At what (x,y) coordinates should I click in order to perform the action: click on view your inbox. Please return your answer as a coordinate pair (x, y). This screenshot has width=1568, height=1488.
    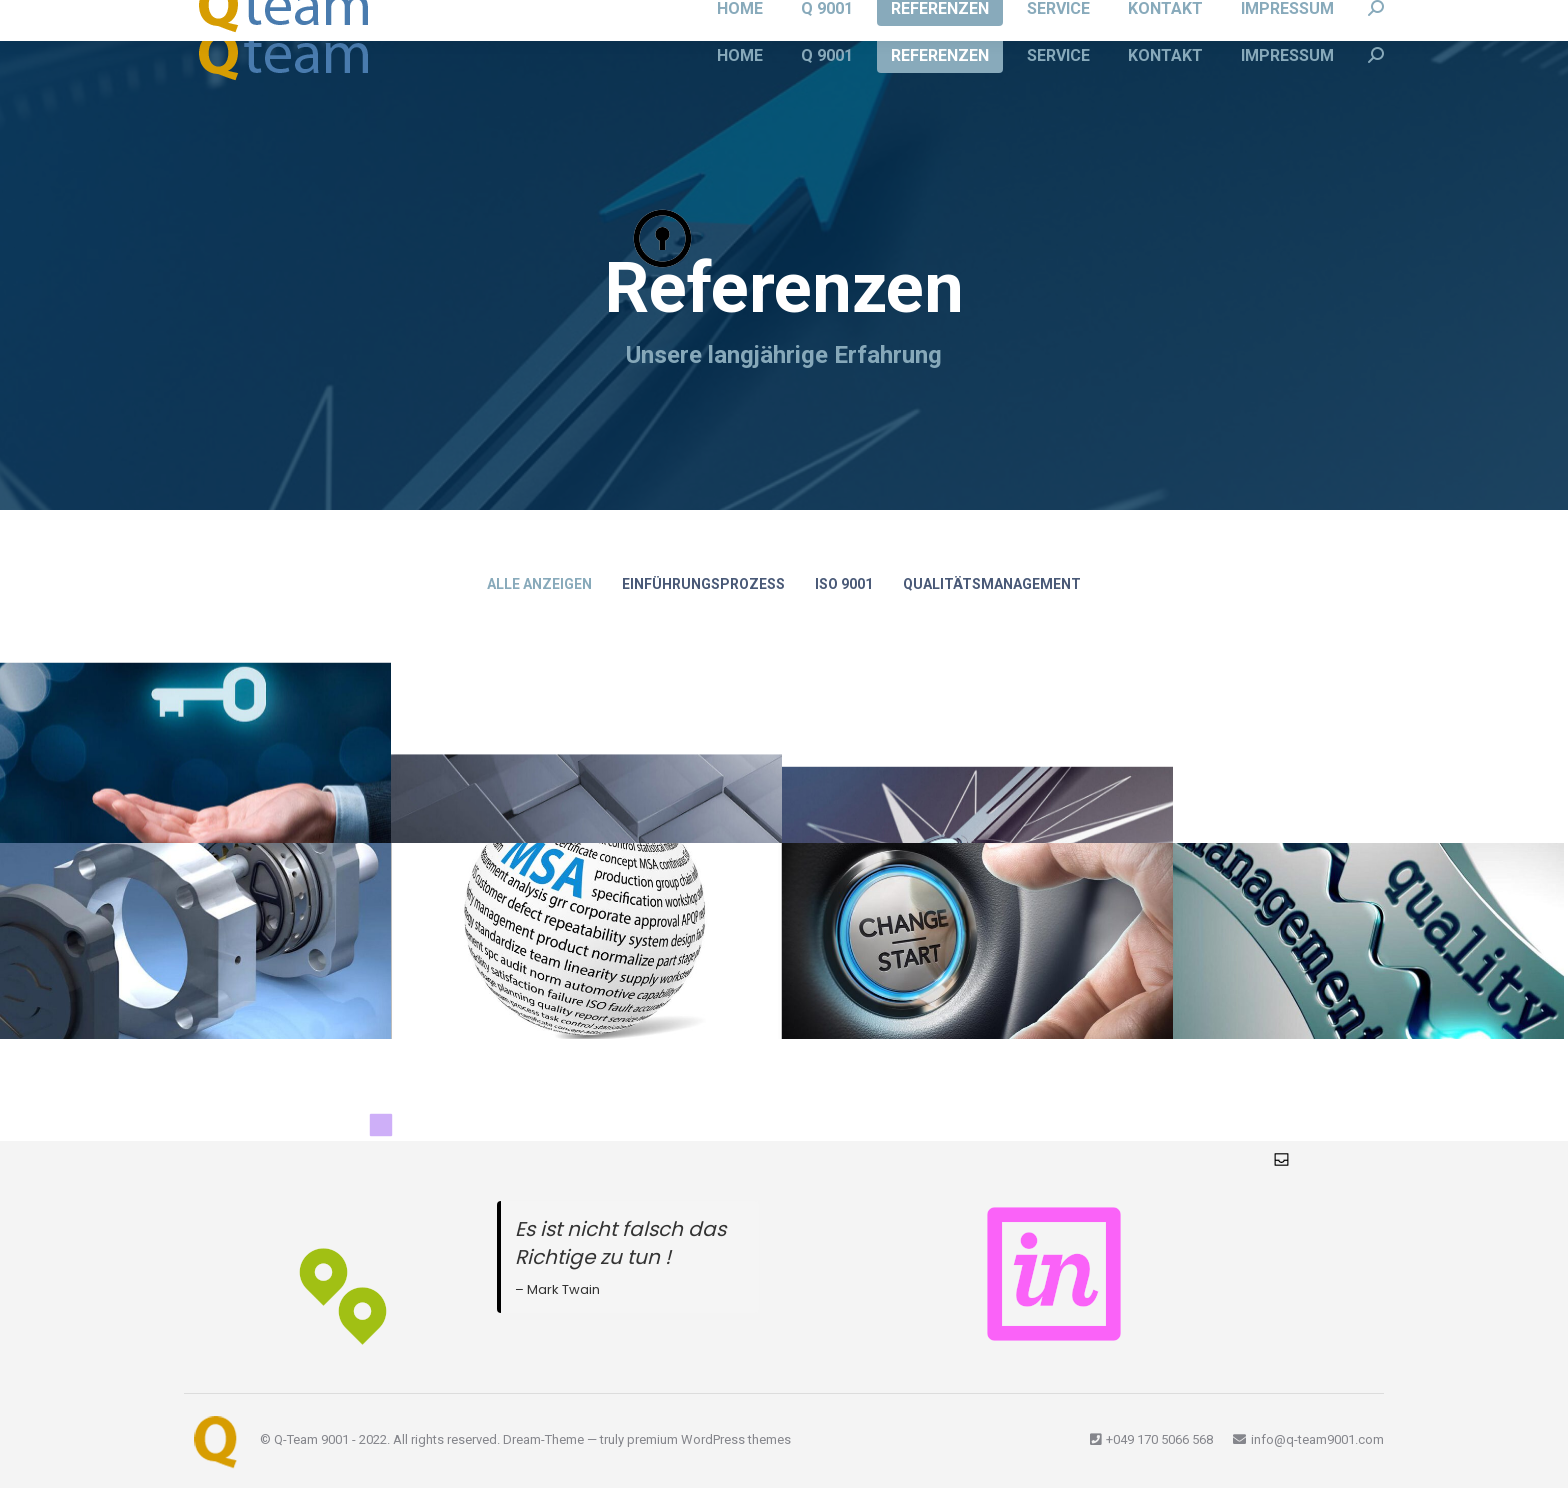
    Looking at the image, I should click on (1281, 1159).